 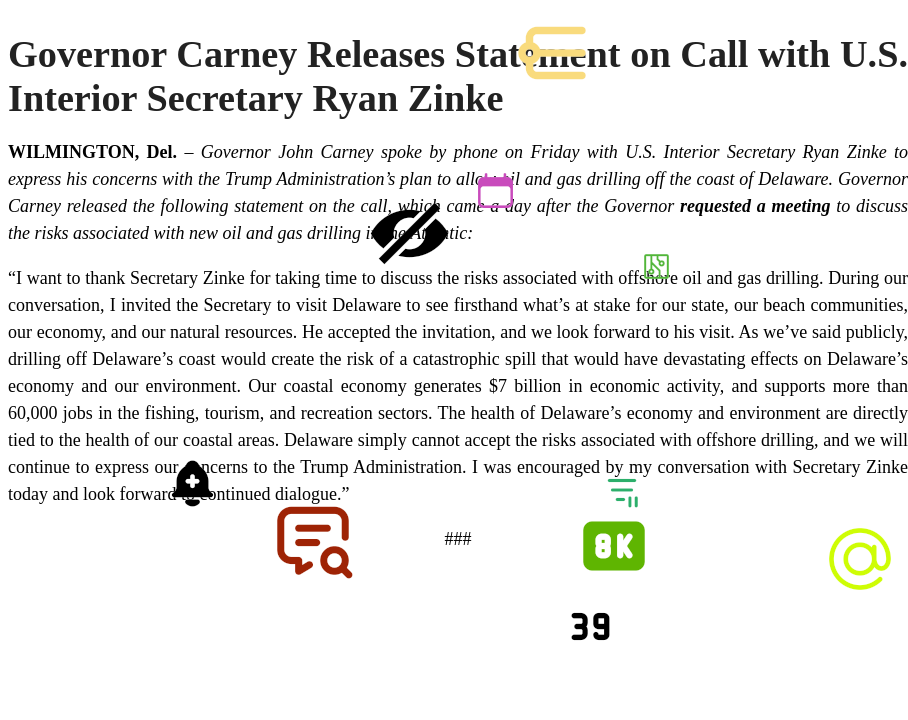 I want to click on search through your messages, so click(x=313, y=539).